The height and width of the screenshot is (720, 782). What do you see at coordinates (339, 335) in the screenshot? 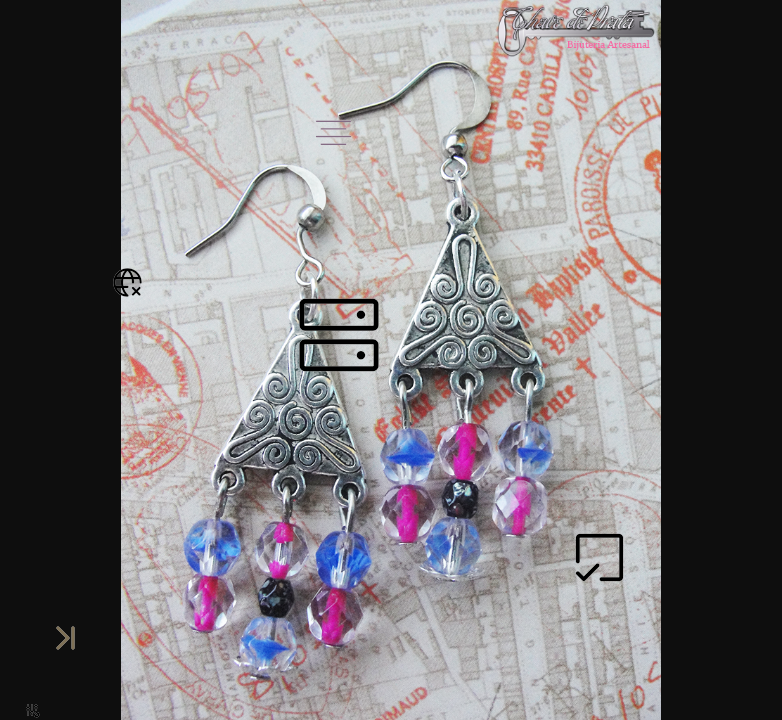
I see `access storage or server settings` at bounding box center [339, 335].